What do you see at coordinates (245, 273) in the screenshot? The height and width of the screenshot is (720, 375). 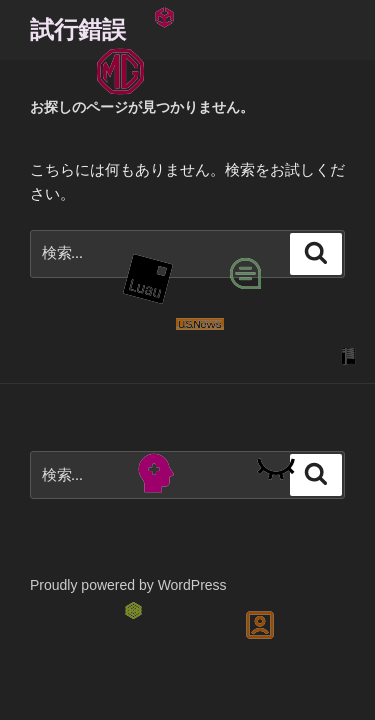 I see `open quip collaborative documents app` at bounding box center [245, 273].